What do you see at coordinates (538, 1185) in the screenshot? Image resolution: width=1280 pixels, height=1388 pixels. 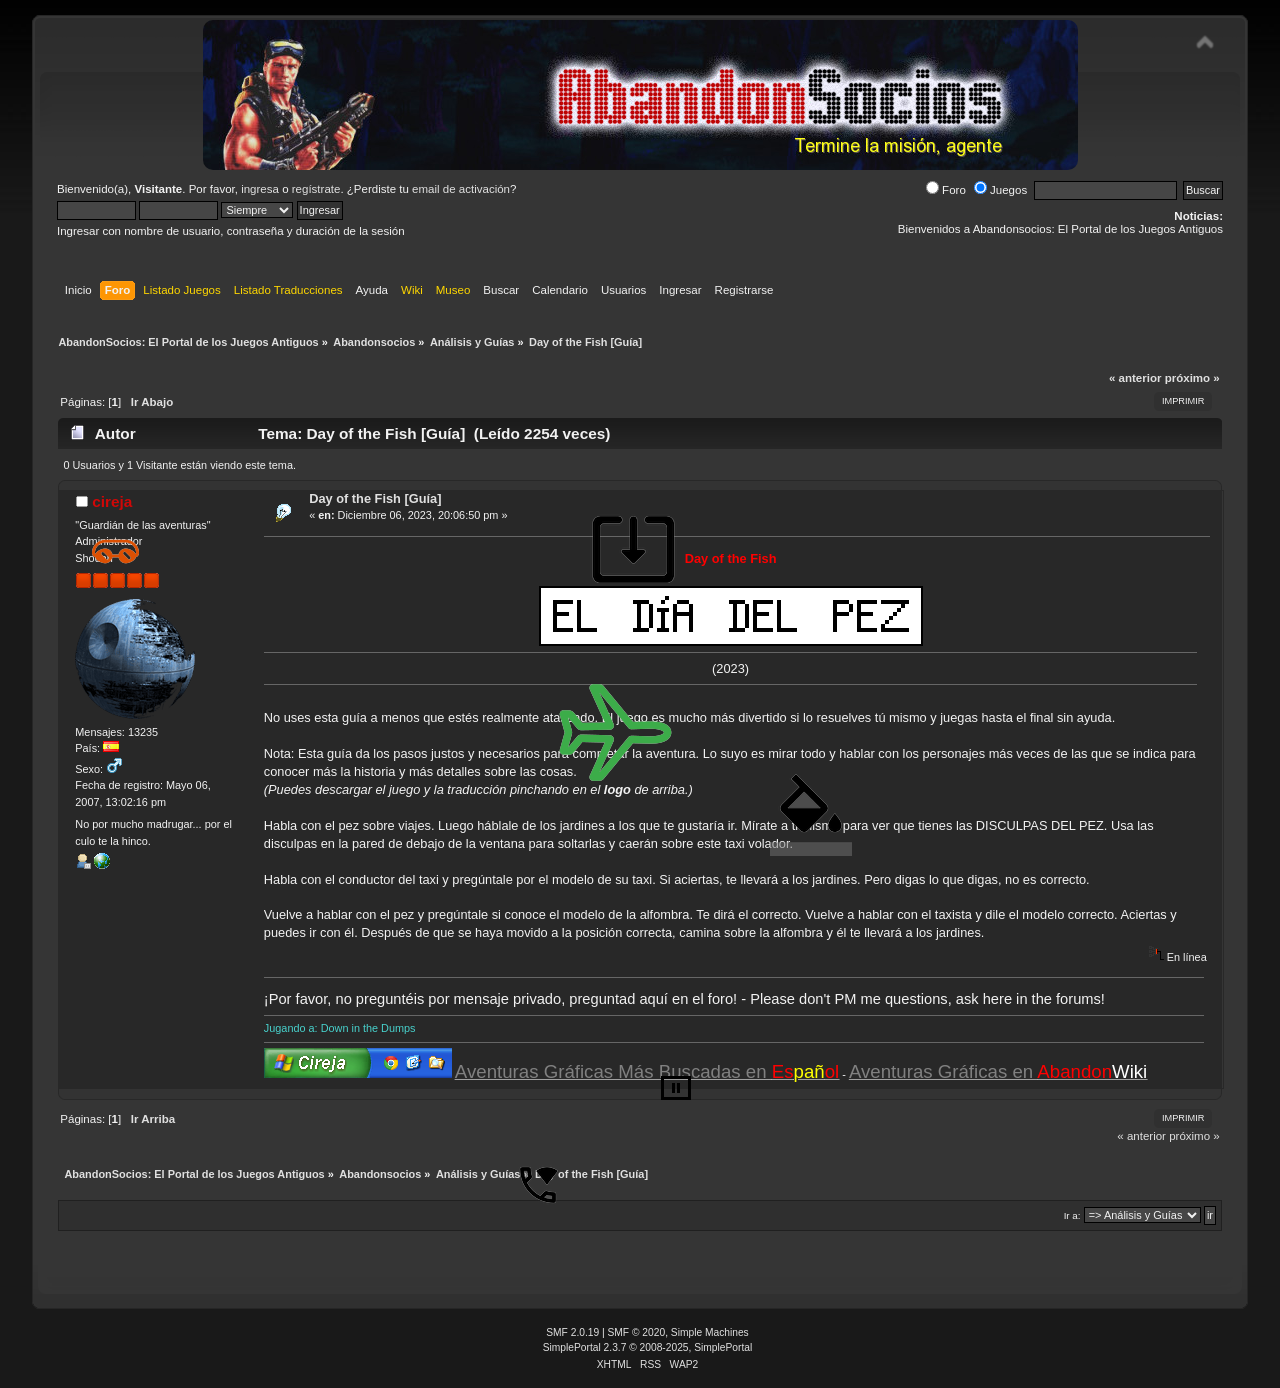 I see `enable wifi calling feature` at bounding box center [538, 1185].